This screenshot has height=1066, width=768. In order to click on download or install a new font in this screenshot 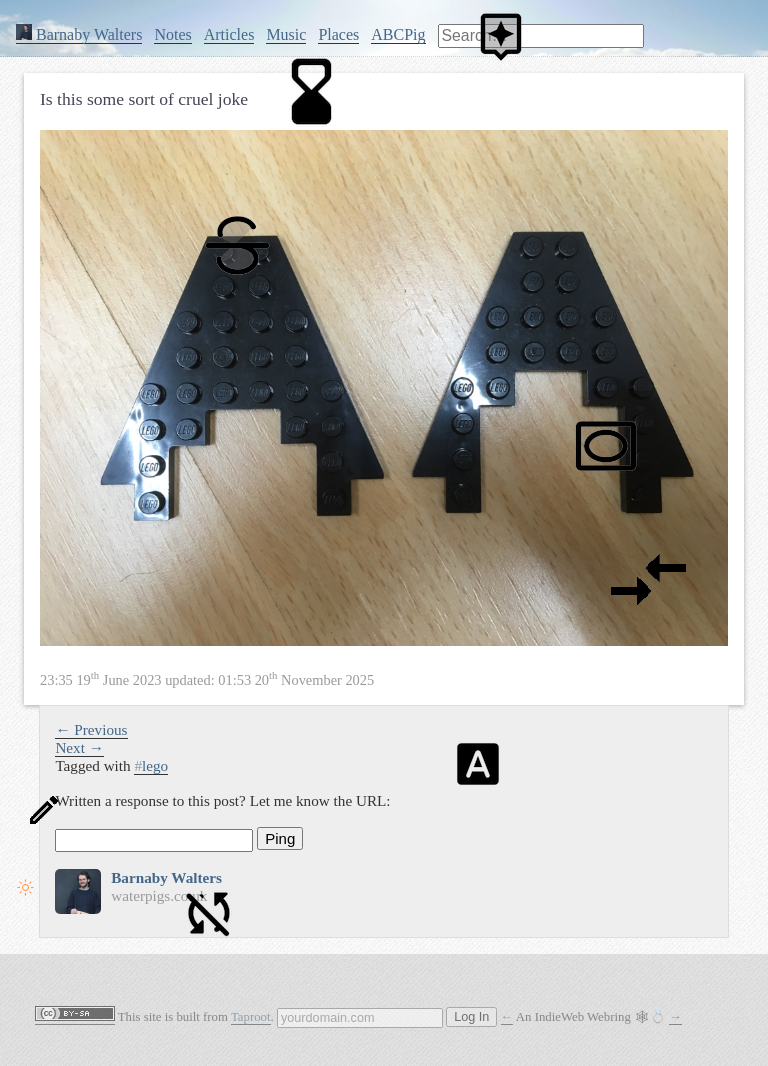, I will do `click(478, 764)`.